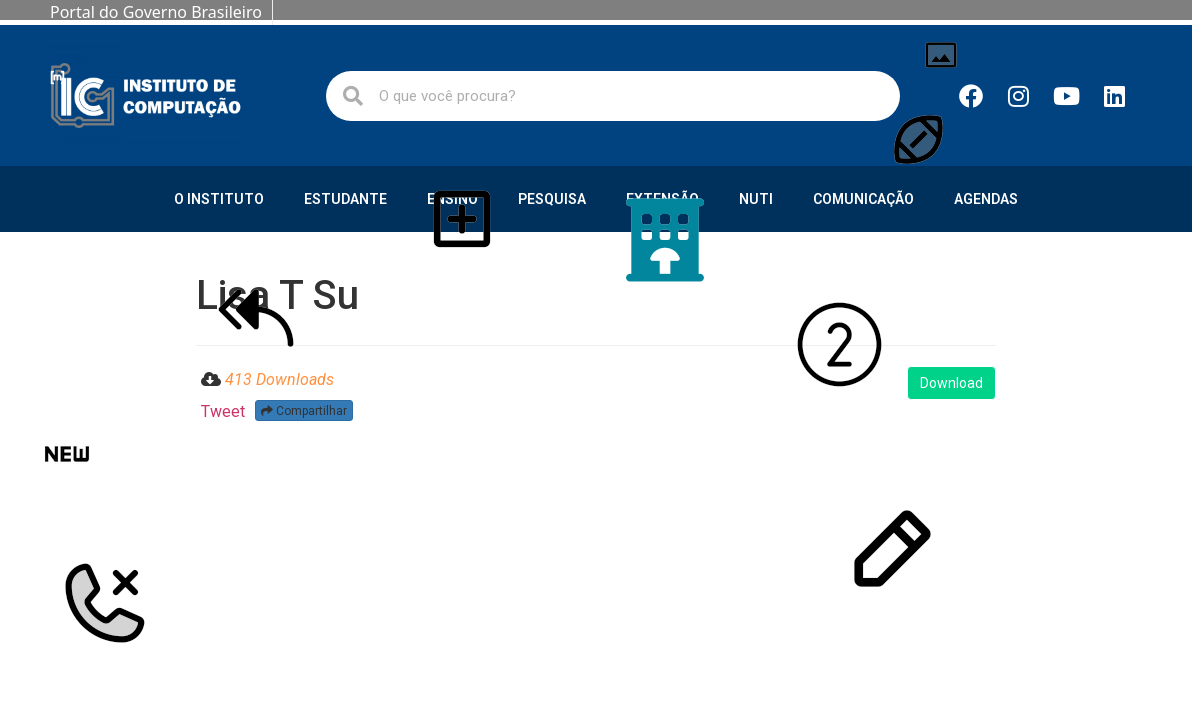  What do you see at coordinates (839, 344) in the screenshot?
I see `indicates step two in a multi-step process` at bounding box center [839, 344].